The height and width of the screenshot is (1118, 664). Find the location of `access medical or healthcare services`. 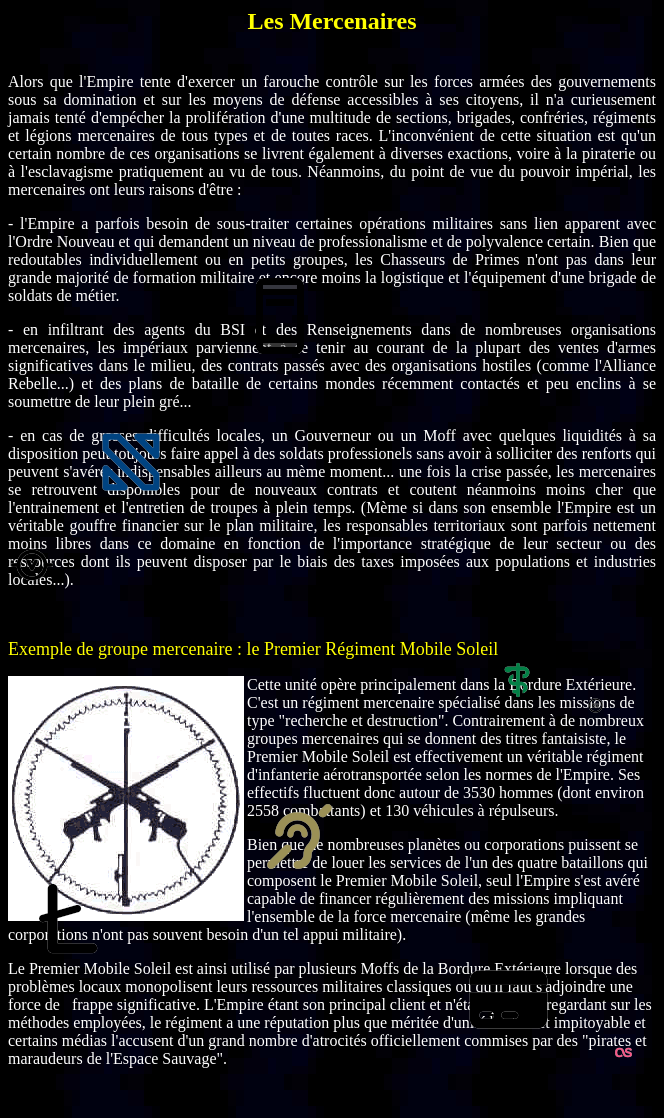

access medical or healthcare services is located at coordinates (518, 680).